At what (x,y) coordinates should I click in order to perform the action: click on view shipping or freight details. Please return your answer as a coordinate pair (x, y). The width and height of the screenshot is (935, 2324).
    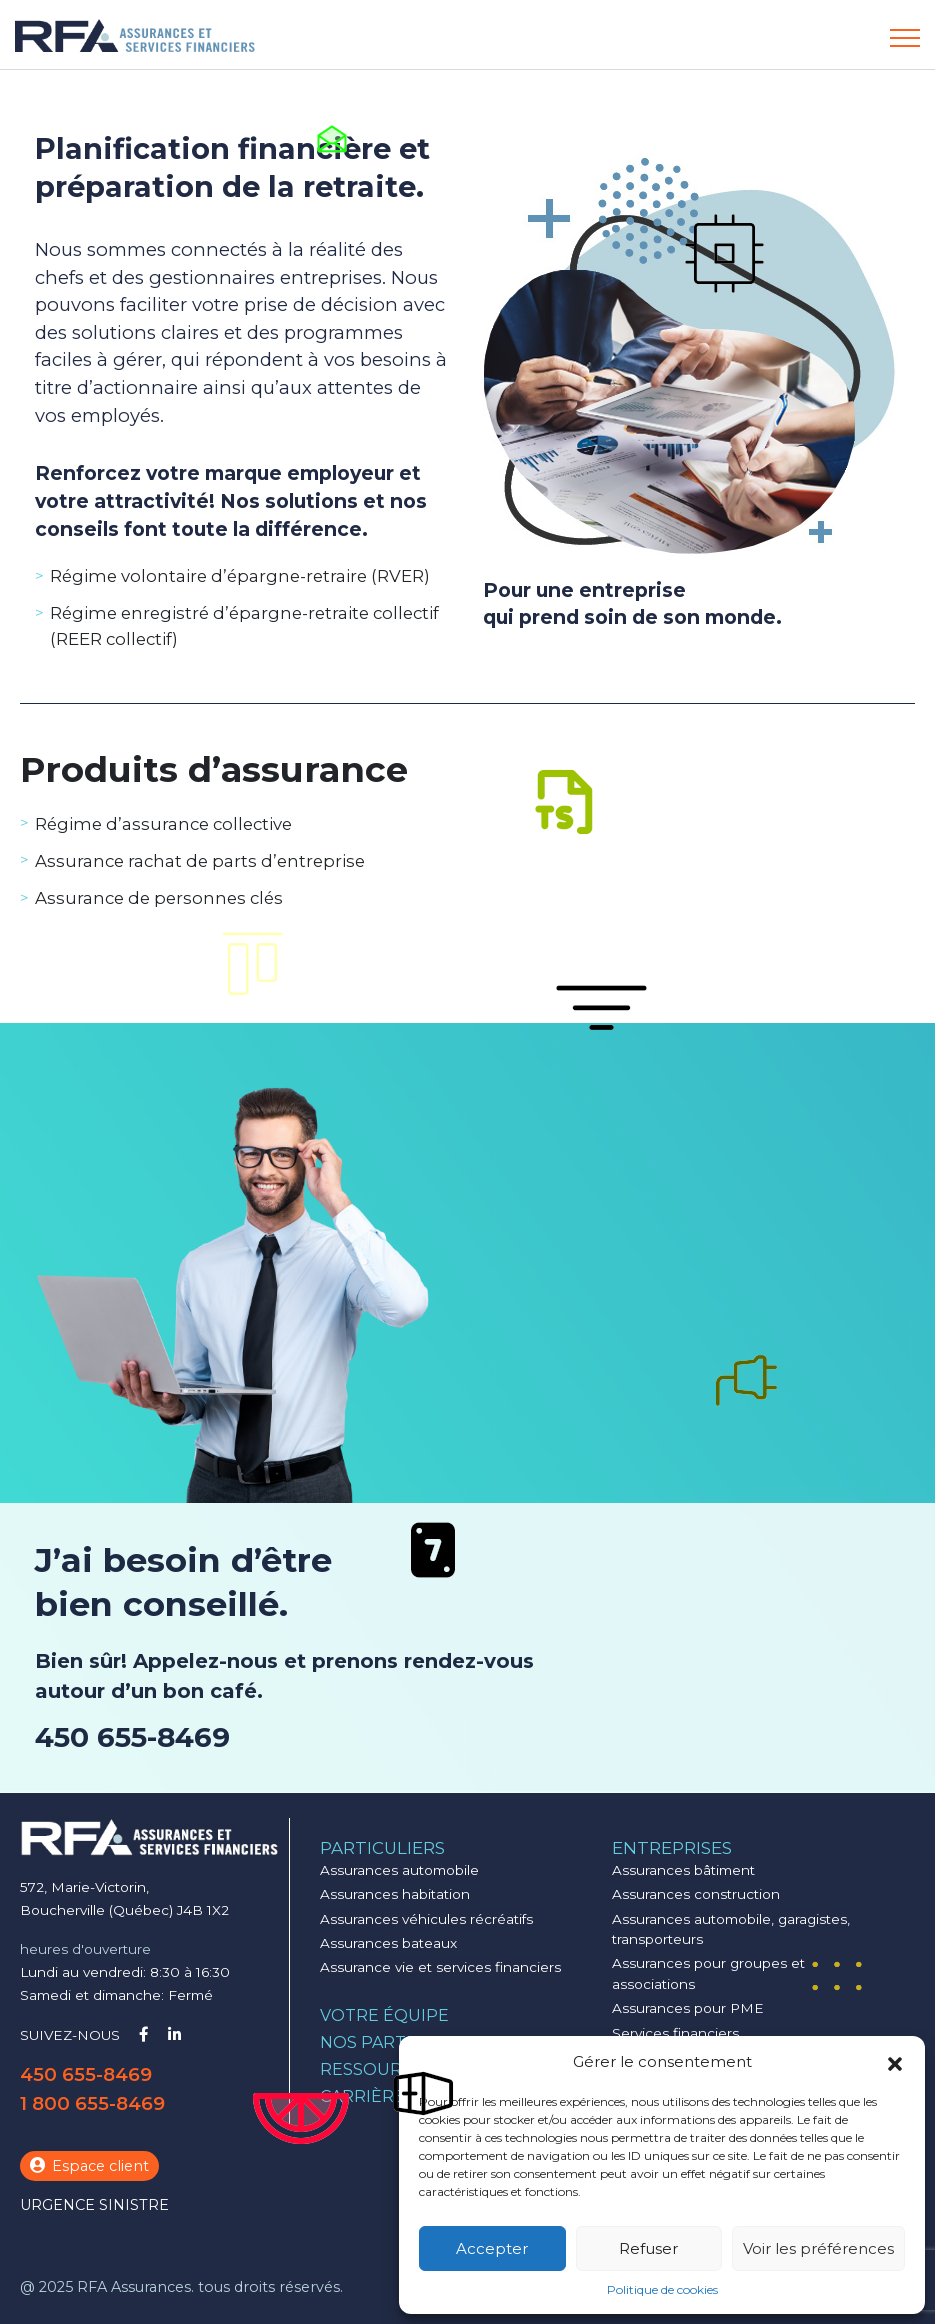
    Looking at the image, I should click on (423, 2093).